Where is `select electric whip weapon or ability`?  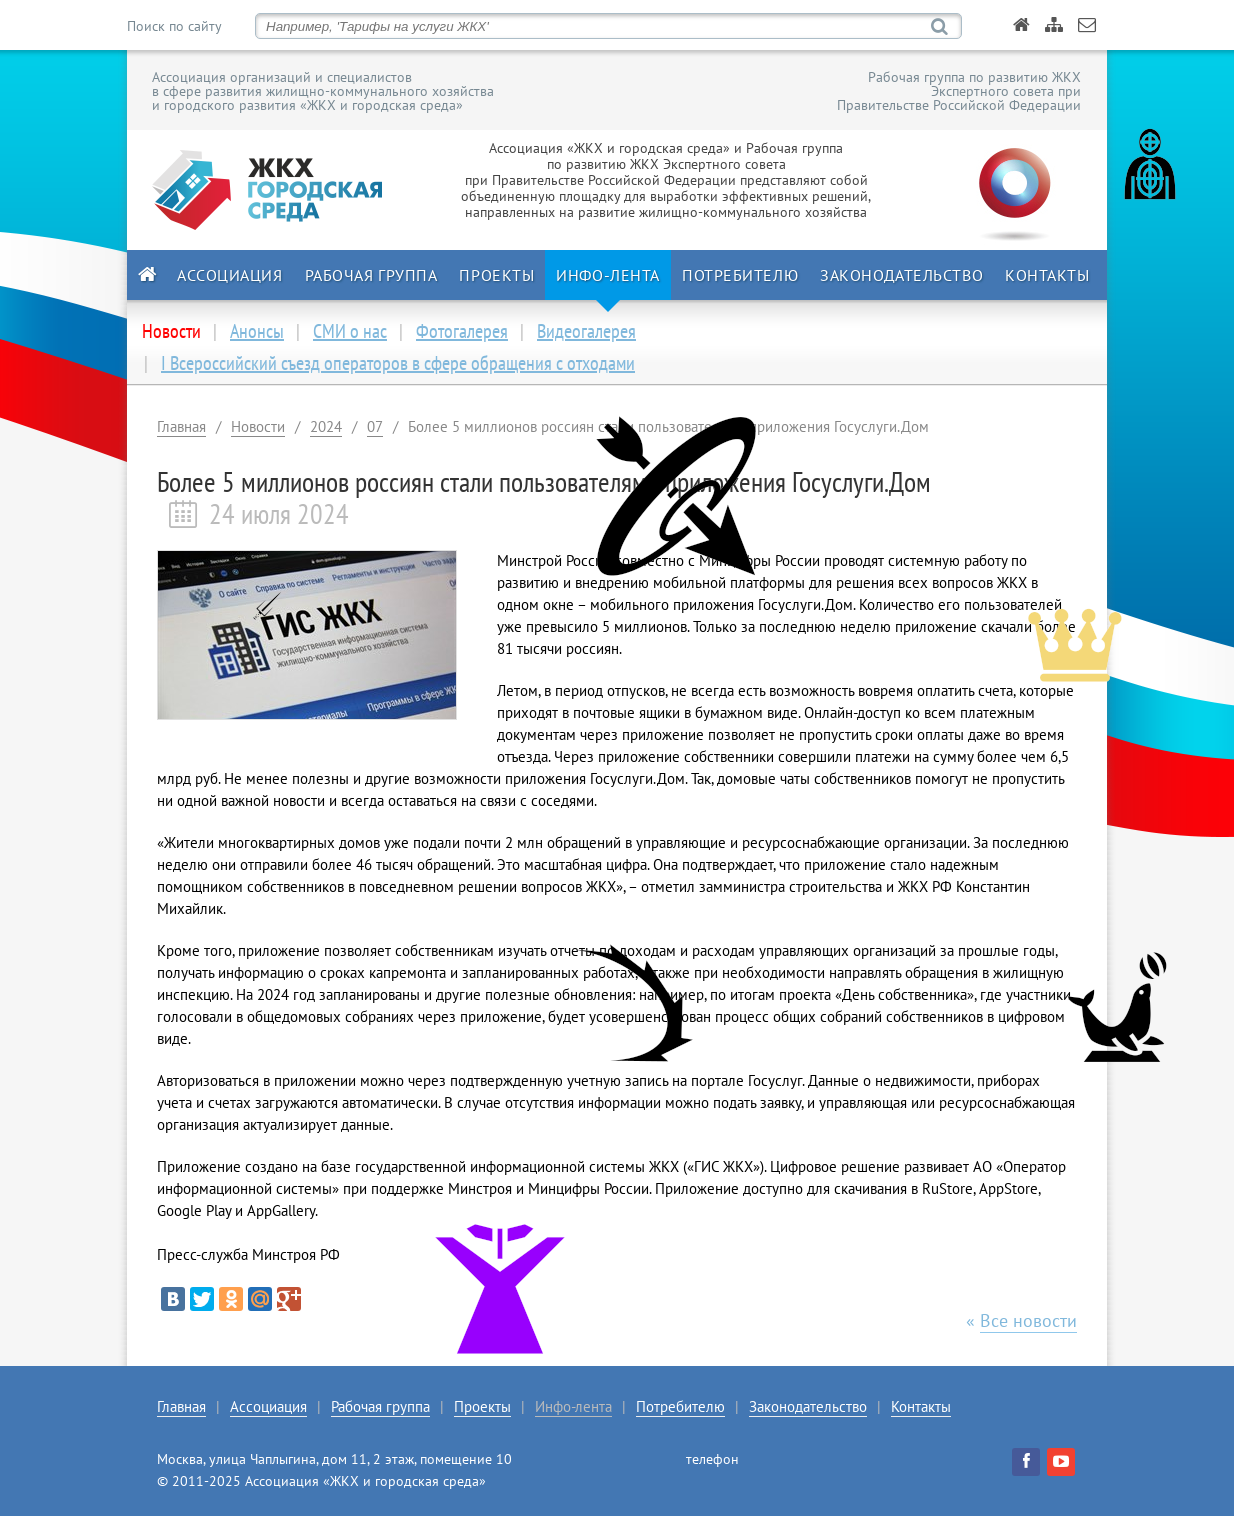
select electric whip weapon or ability is located at coordinates (634, 1003).